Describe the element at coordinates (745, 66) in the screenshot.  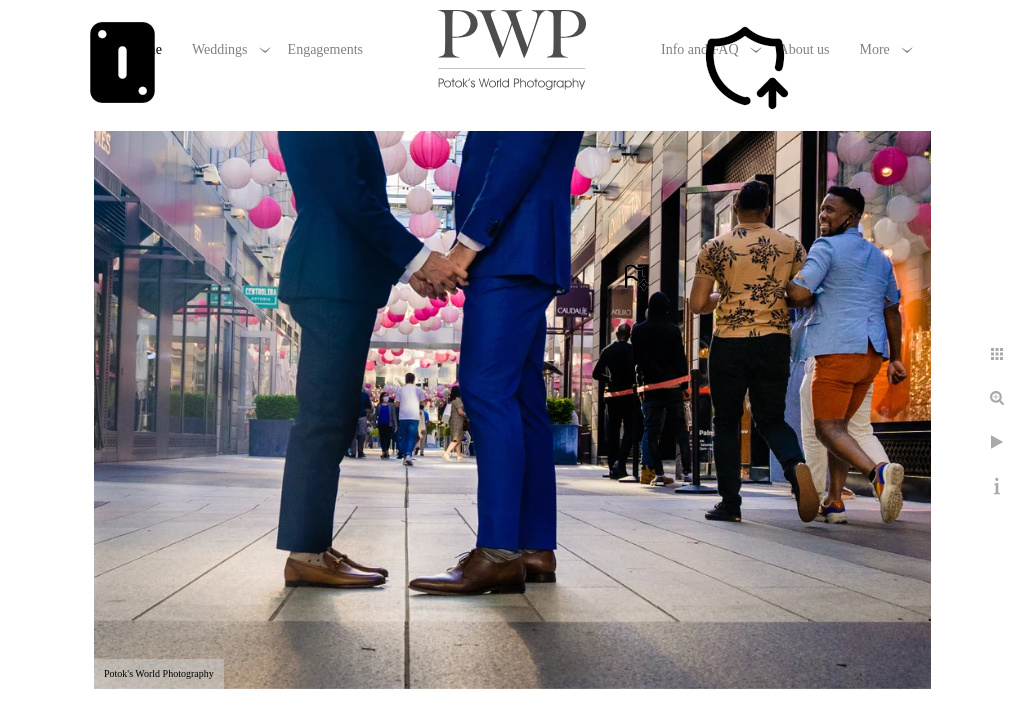
I see `upgrade or enhance security protection` at that location.